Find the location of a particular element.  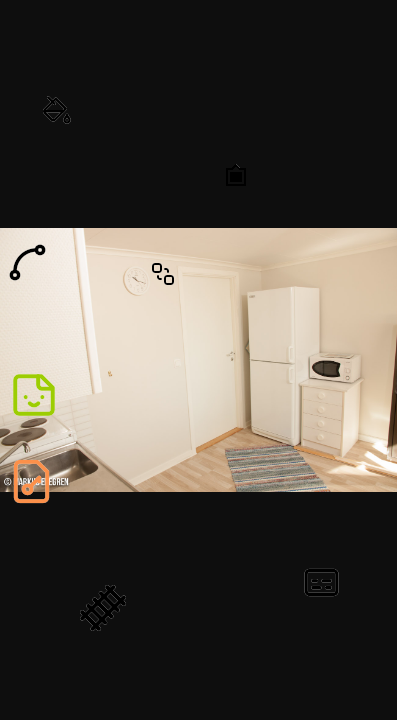

fill an area with color is located at coordinates (57, 110).